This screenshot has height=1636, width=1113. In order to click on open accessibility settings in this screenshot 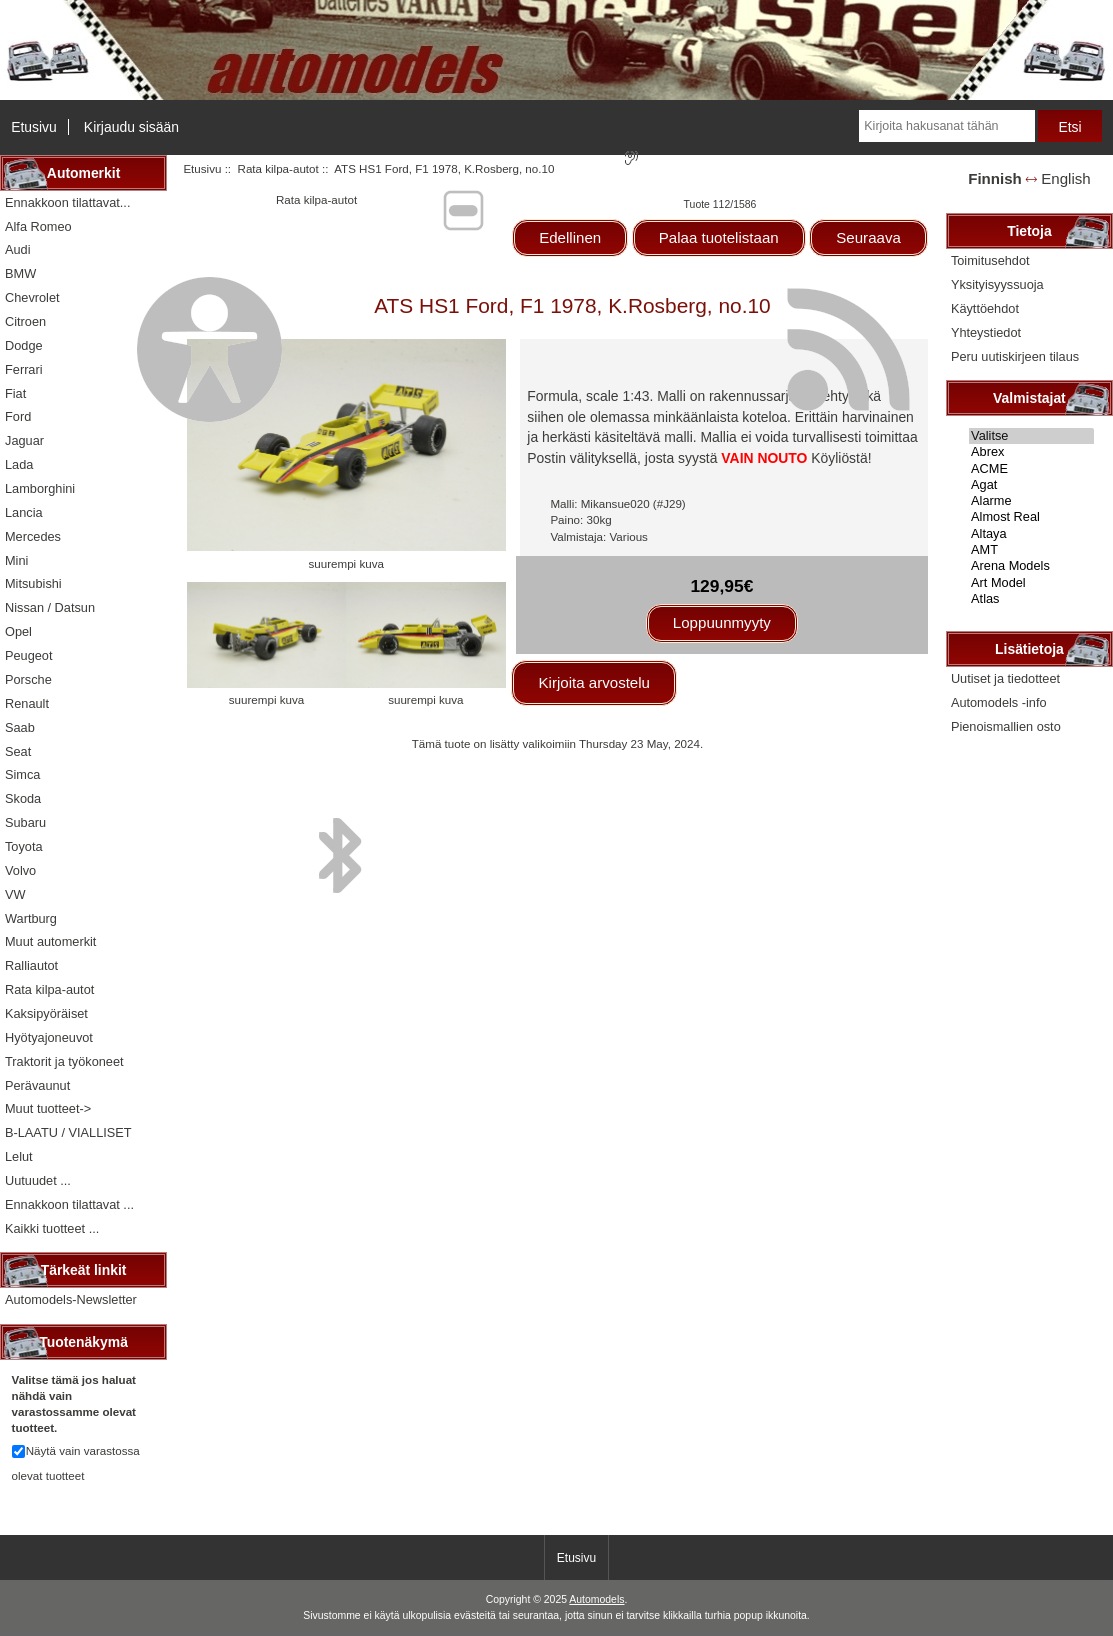, I will do `click(209, 349)`.